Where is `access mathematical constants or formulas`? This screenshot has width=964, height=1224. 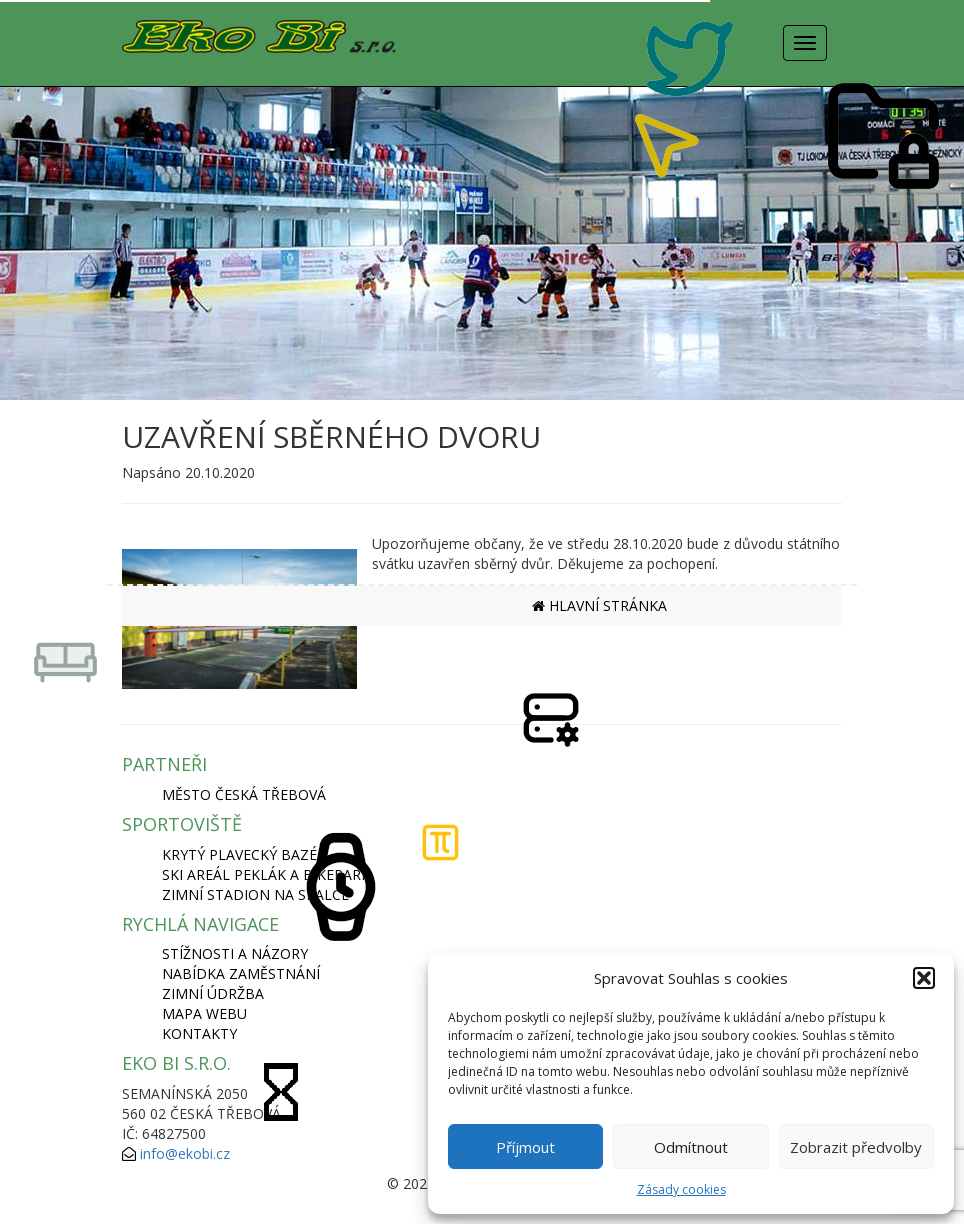 access mathematical constants or formulas is located at coordinates (440, 842).